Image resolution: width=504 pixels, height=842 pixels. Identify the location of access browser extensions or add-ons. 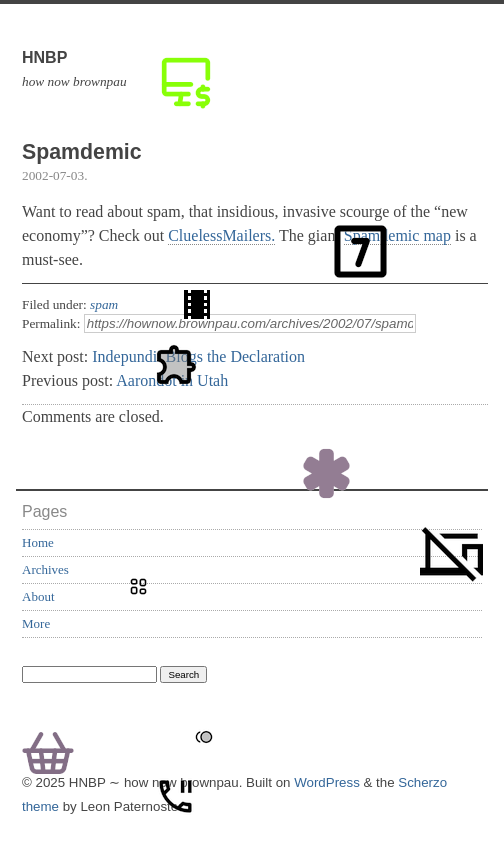
(177, 364).